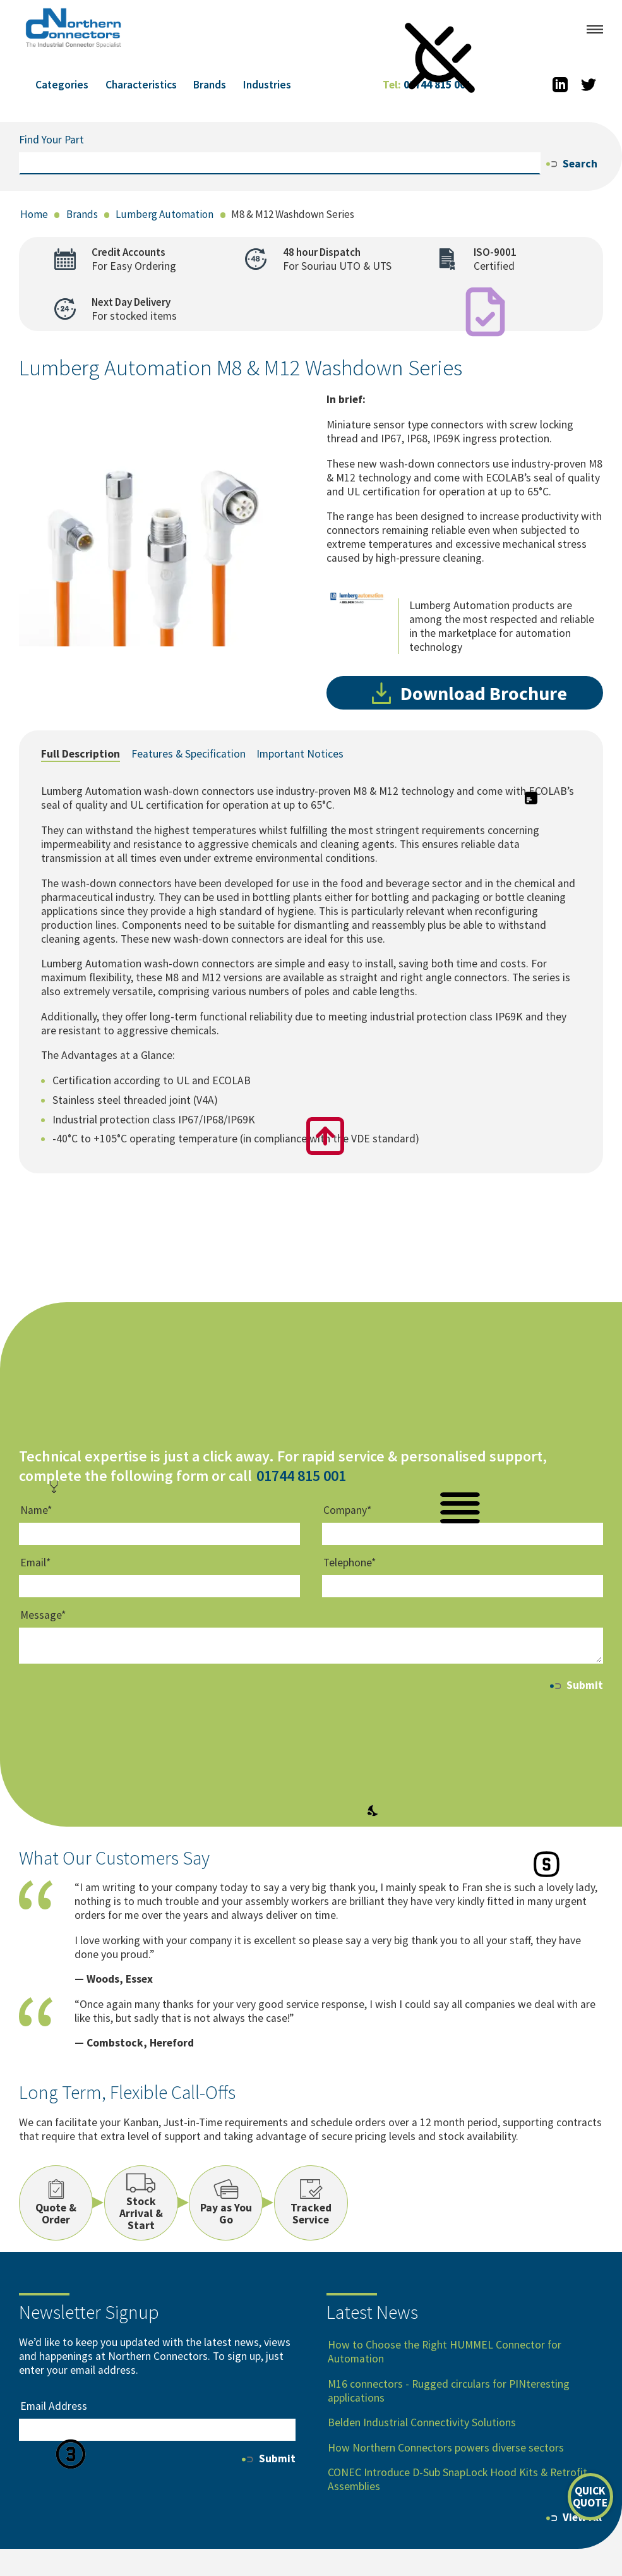 The image size is (622, 2576). I want to click on open navigation menu, so click(460, 1508).